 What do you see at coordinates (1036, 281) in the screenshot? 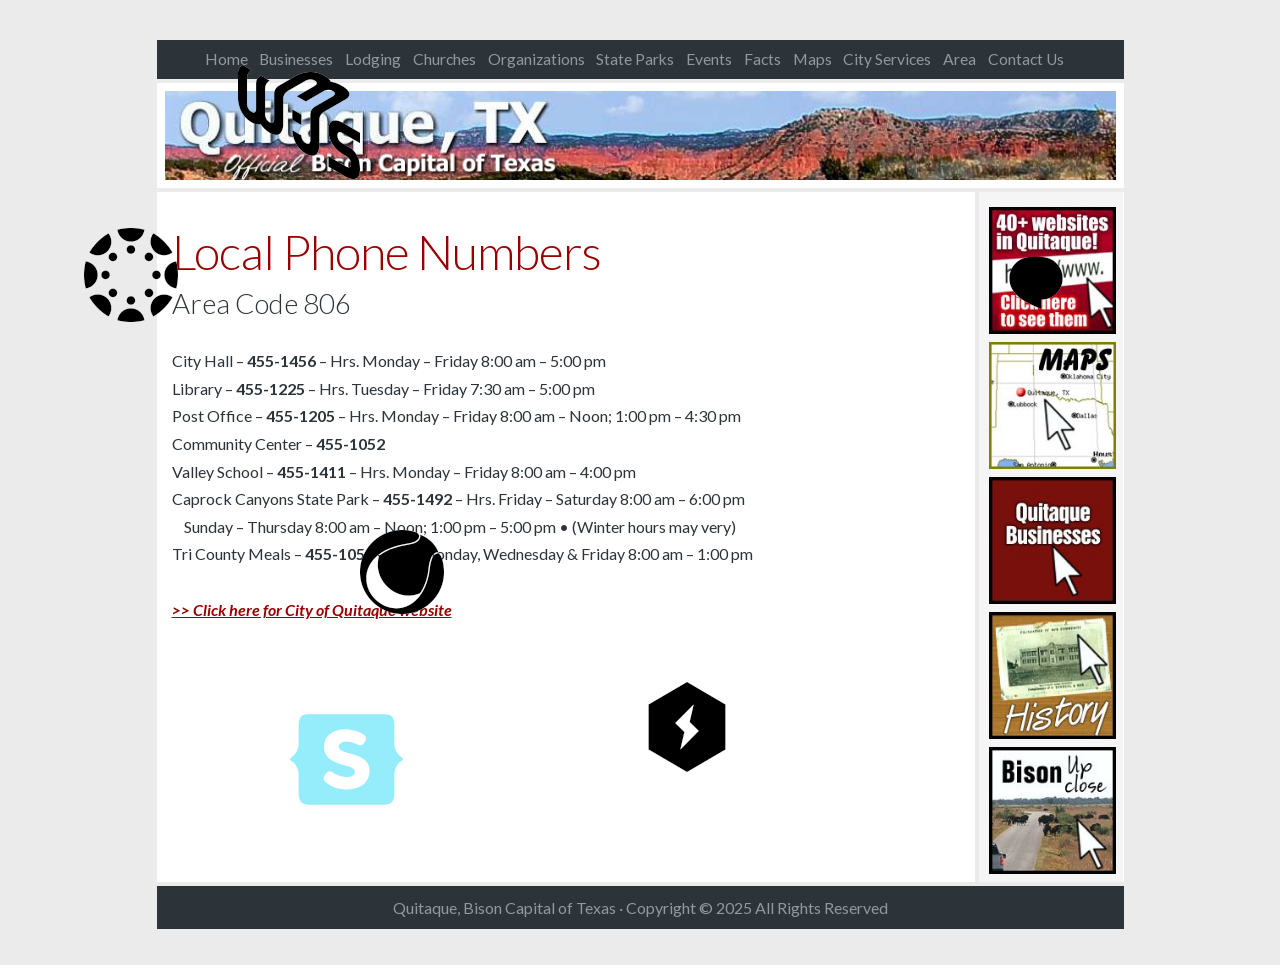
I see `open chat or messaging` at bounding box center [1036, 281].